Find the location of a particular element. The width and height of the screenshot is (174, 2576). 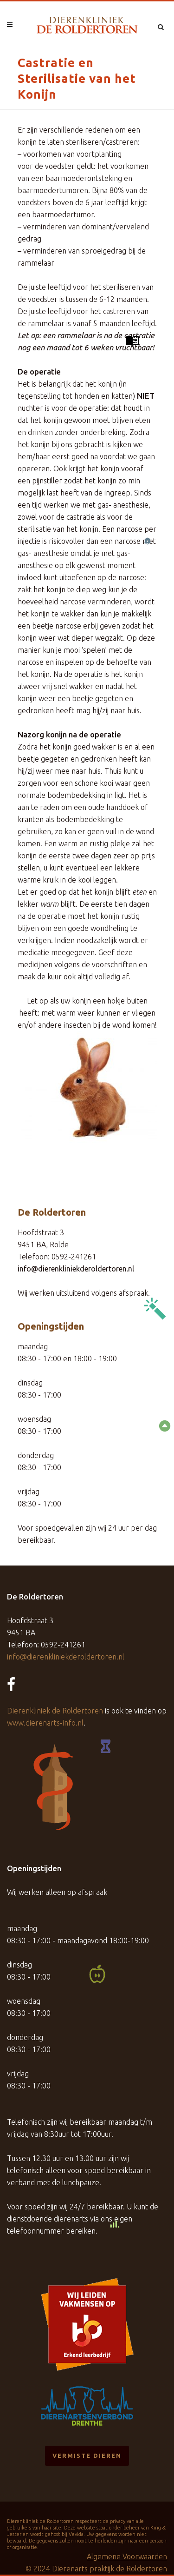

indicates strong signal strength is located at coordinates (115, 2223).